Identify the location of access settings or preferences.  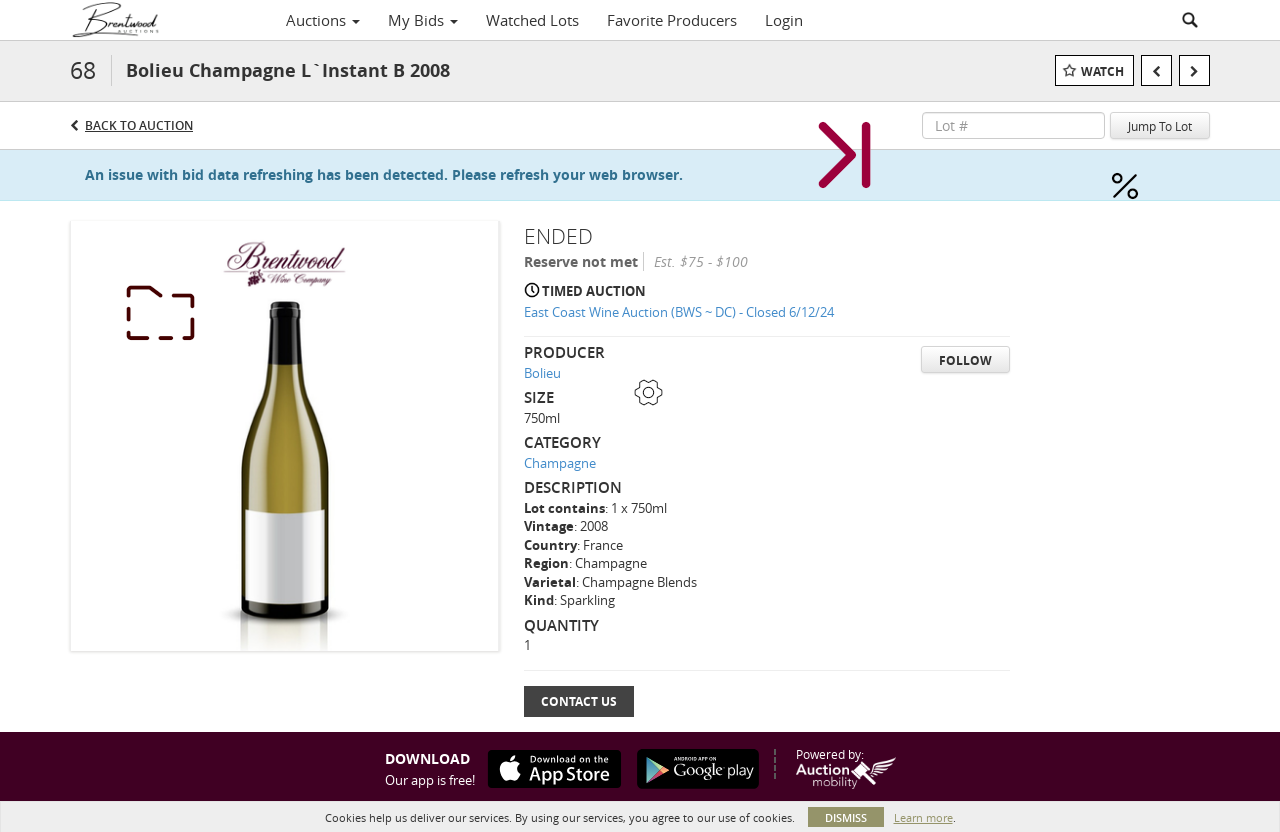
(648, 392).